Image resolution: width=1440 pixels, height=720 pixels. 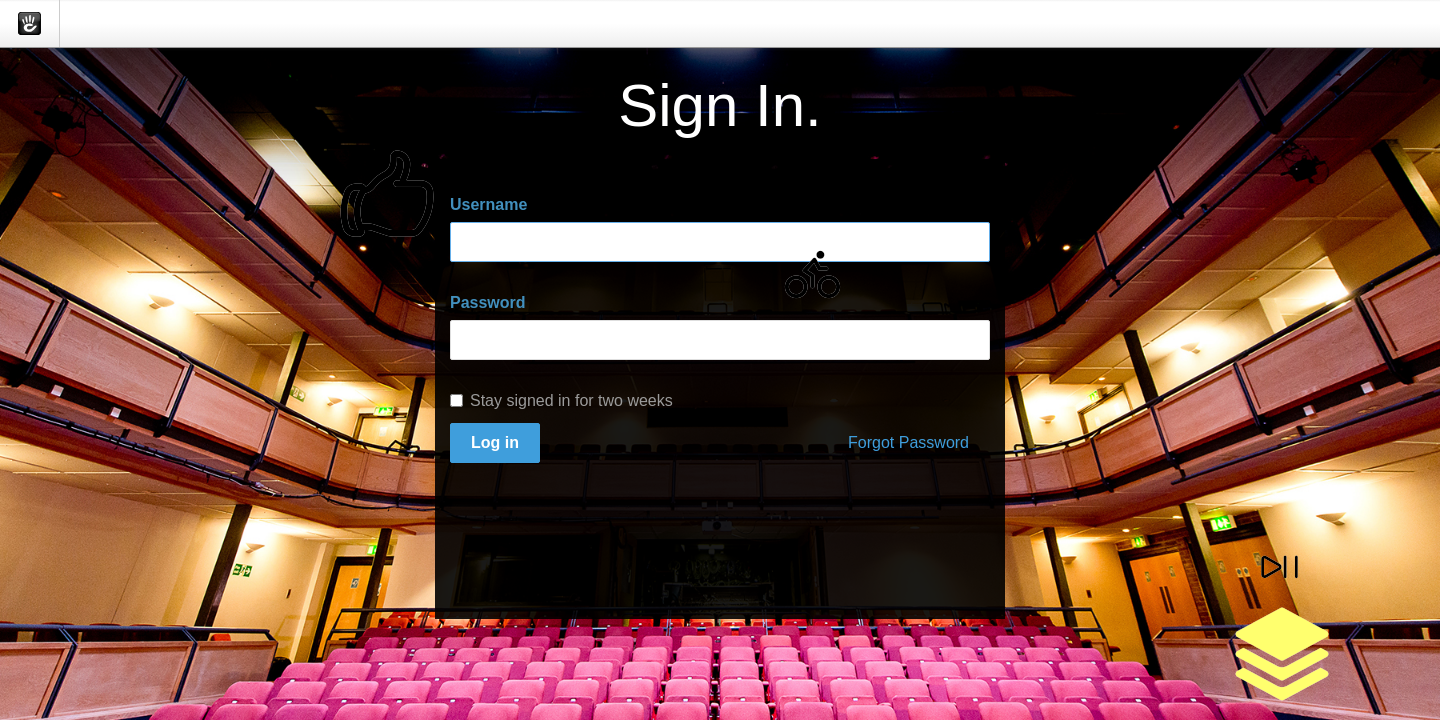 I want to click on like or upvote content, so click(x=387, y=198).